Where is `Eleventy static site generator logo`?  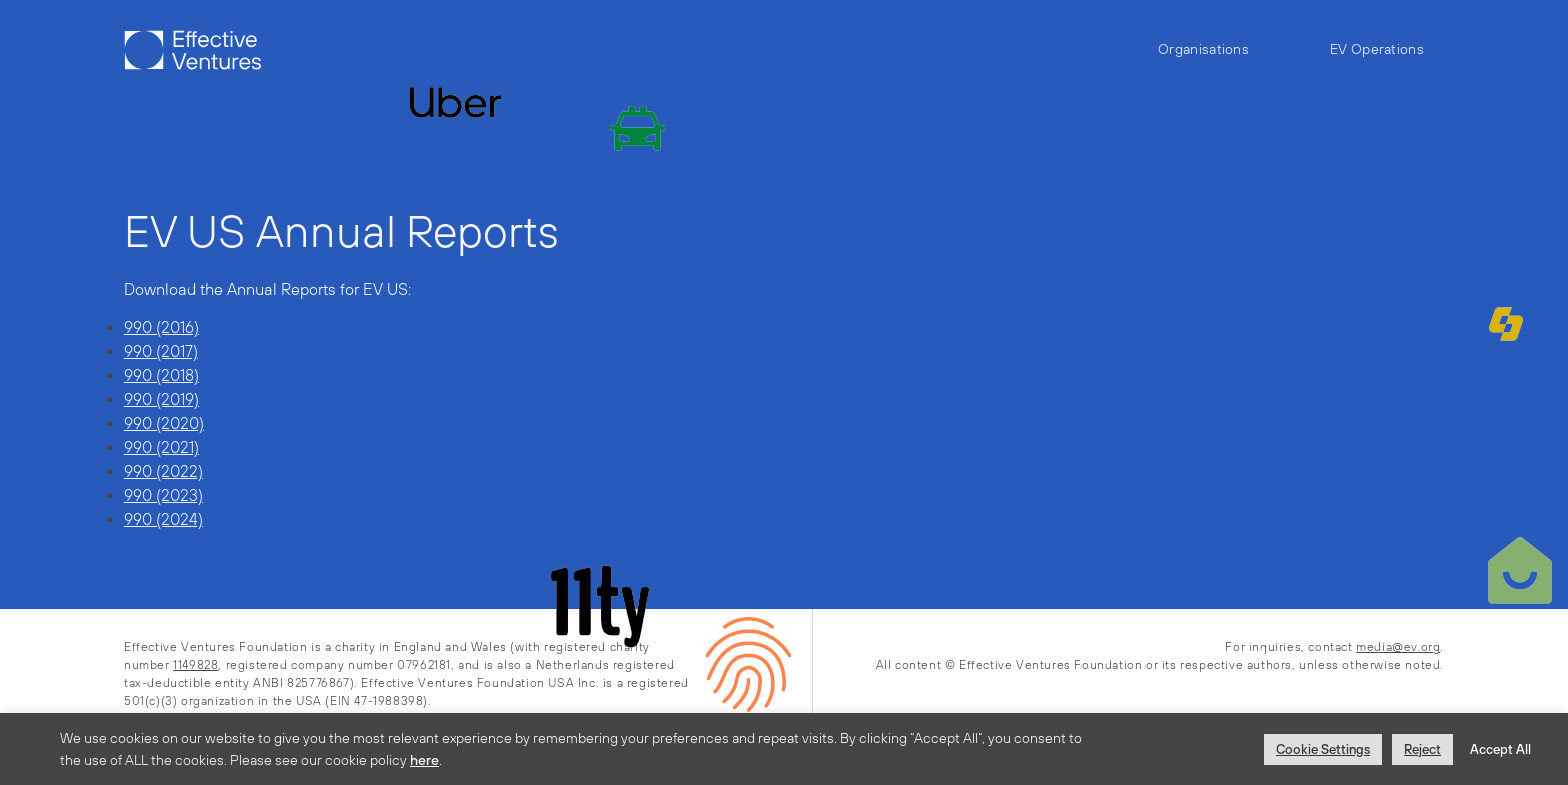
Eleventy static site generator logo is located at coordinates (600, 601).